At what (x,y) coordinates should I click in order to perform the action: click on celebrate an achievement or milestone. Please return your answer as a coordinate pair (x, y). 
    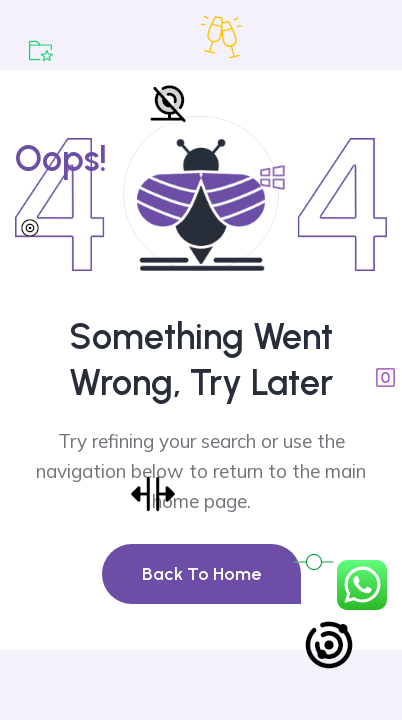
    Looking at the image, I should click on (222, 37).